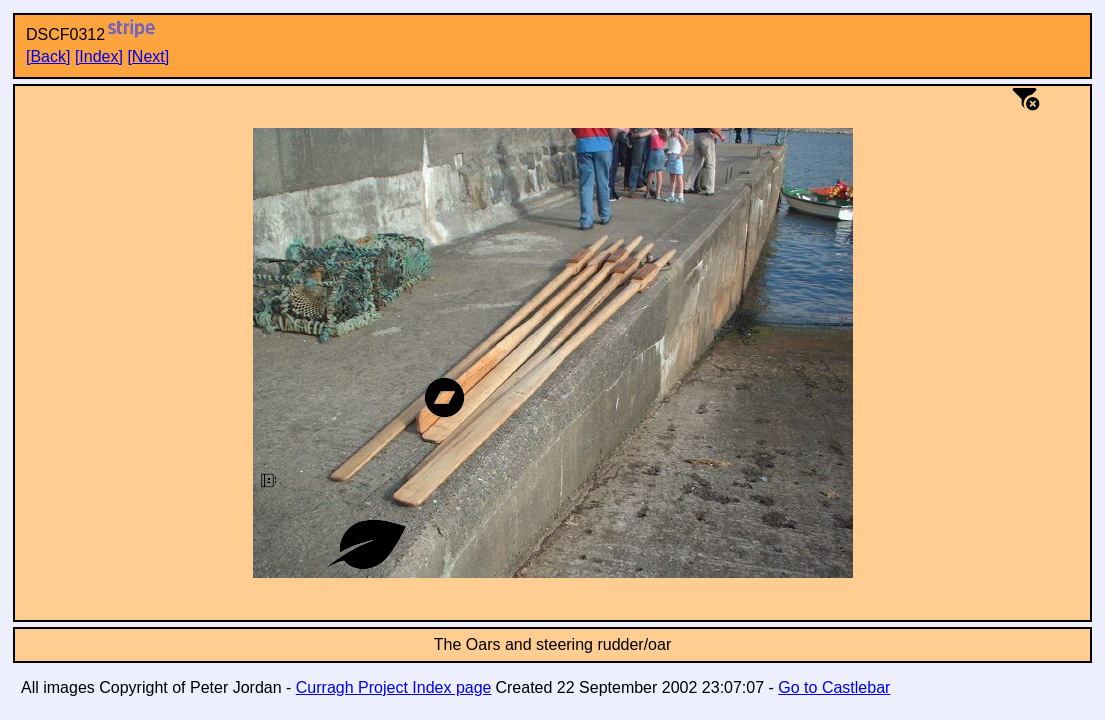  Describe the element at coordinates (131, 28) in the screenshot. I see `Stripe payment integration` at that location.